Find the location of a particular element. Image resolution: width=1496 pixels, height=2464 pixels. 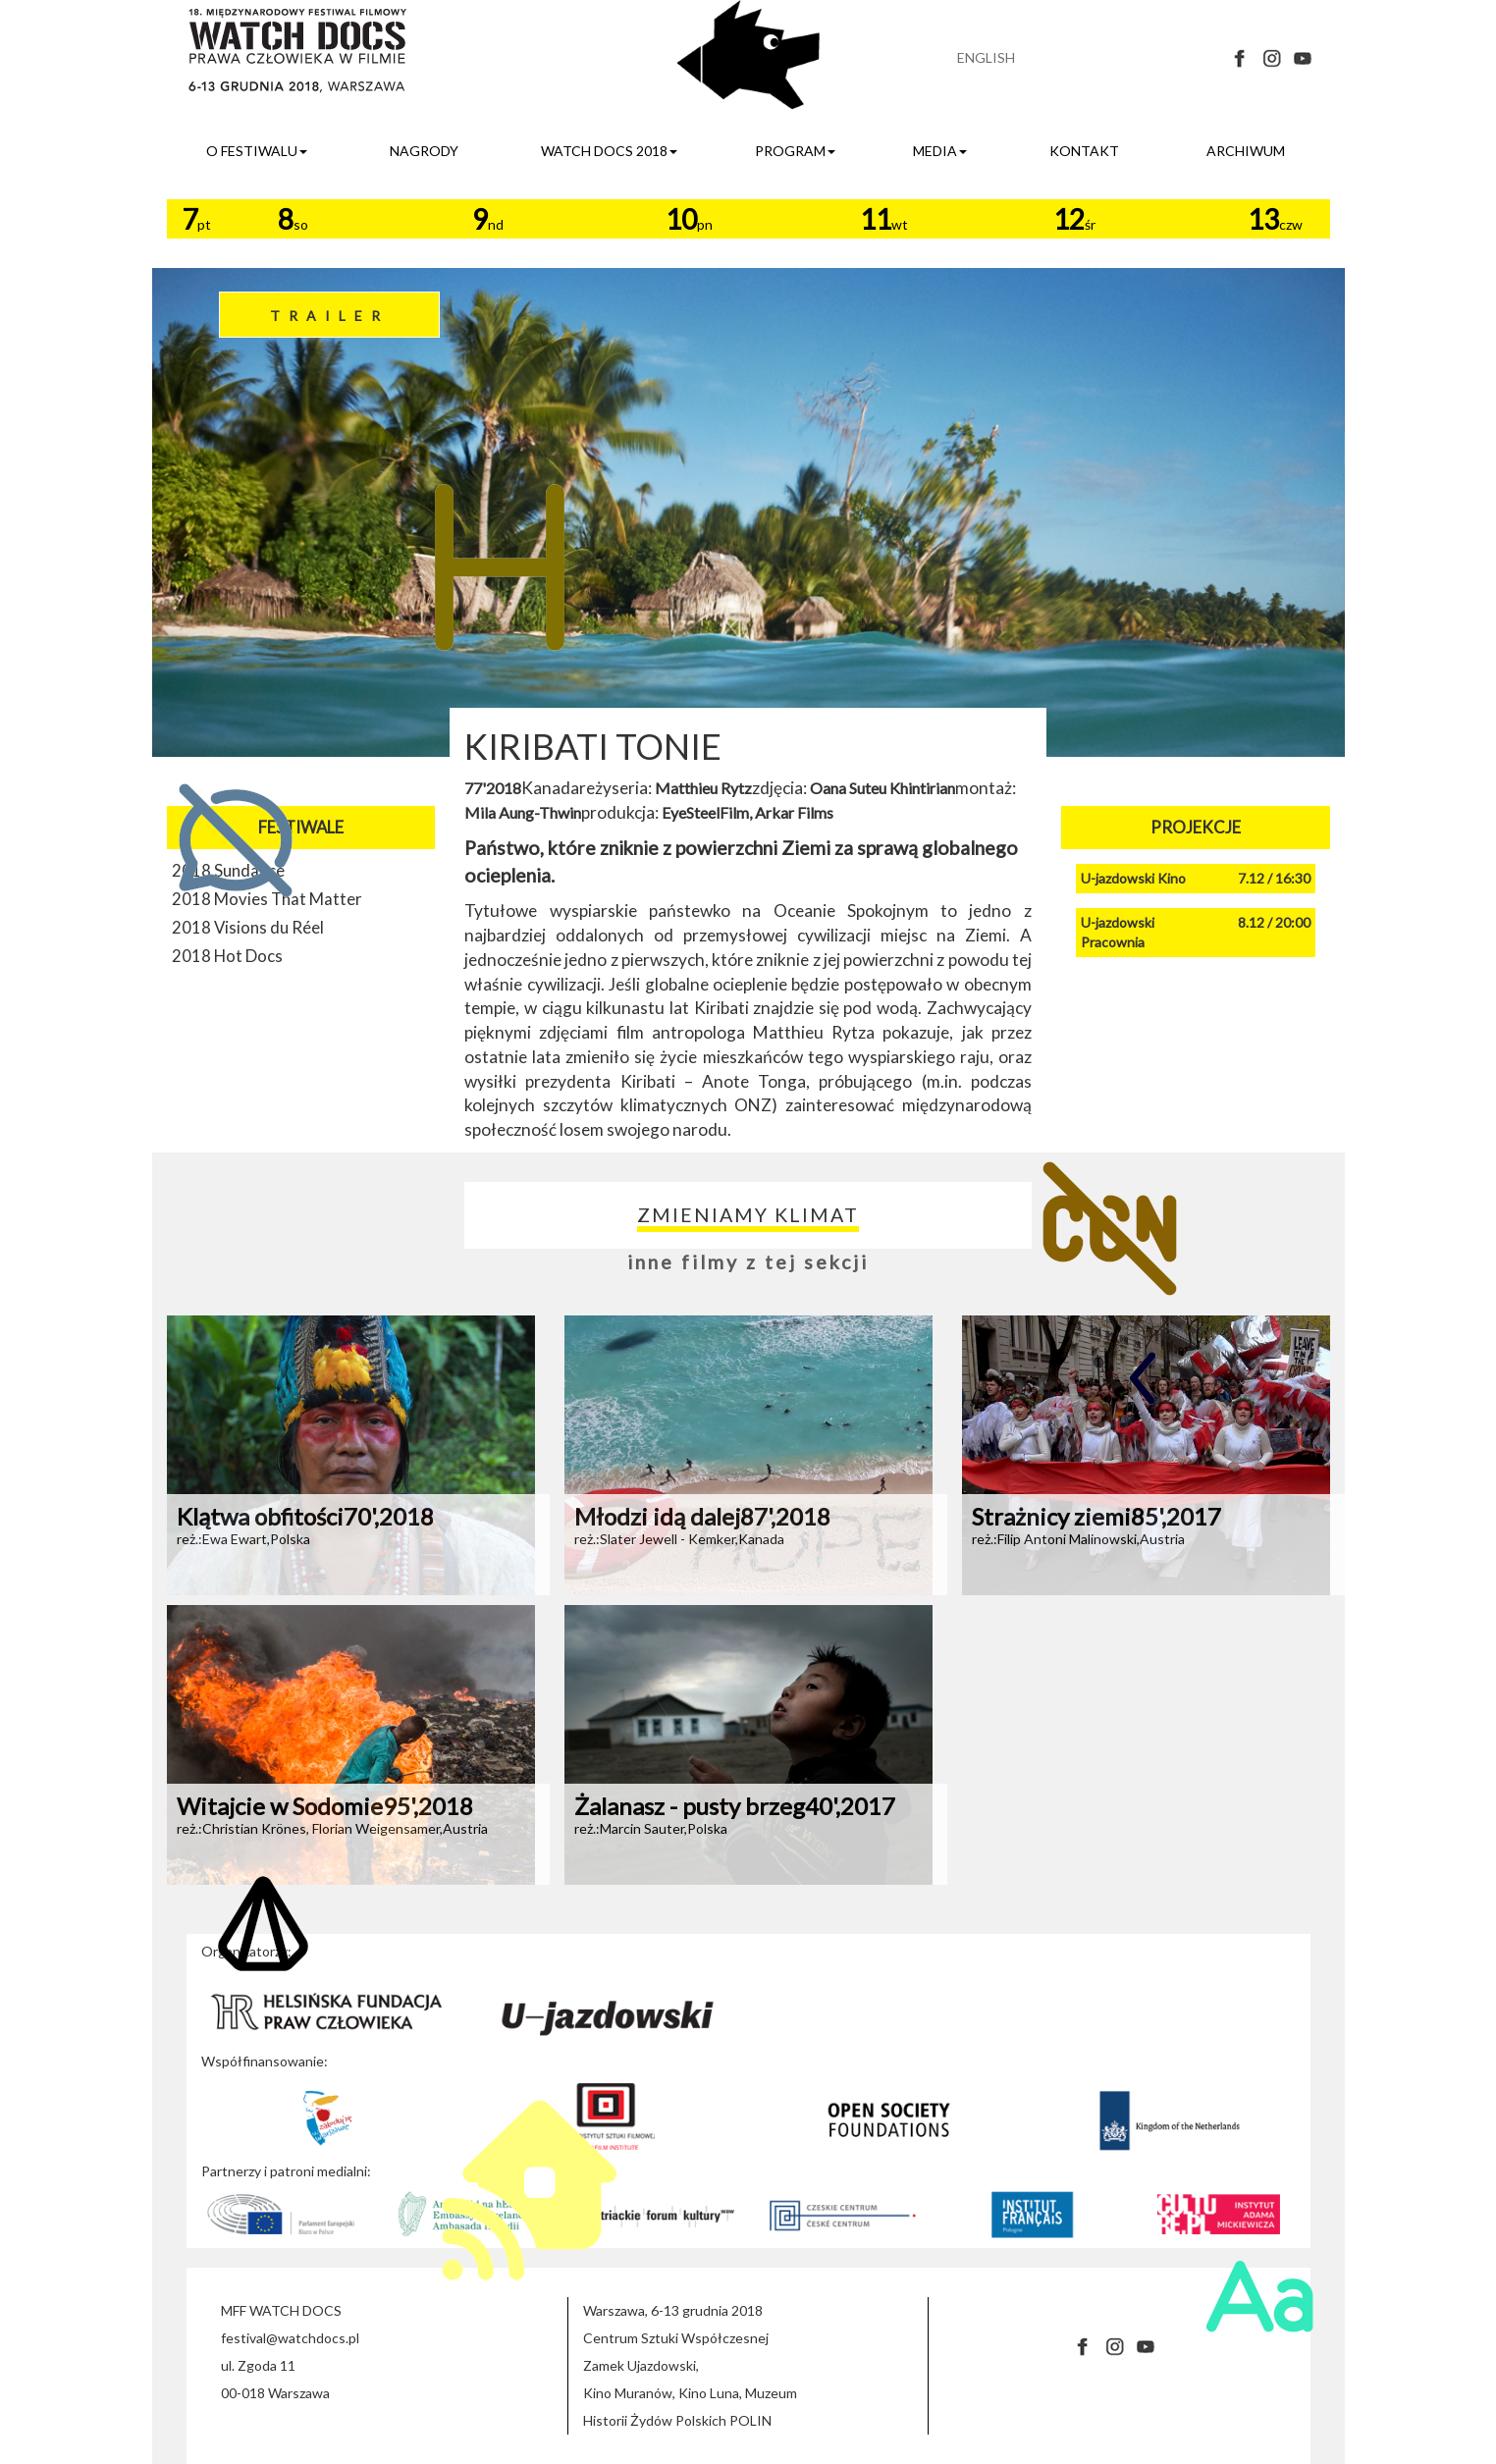

go back to the previous screen is located at coordinates (1145, 1378).